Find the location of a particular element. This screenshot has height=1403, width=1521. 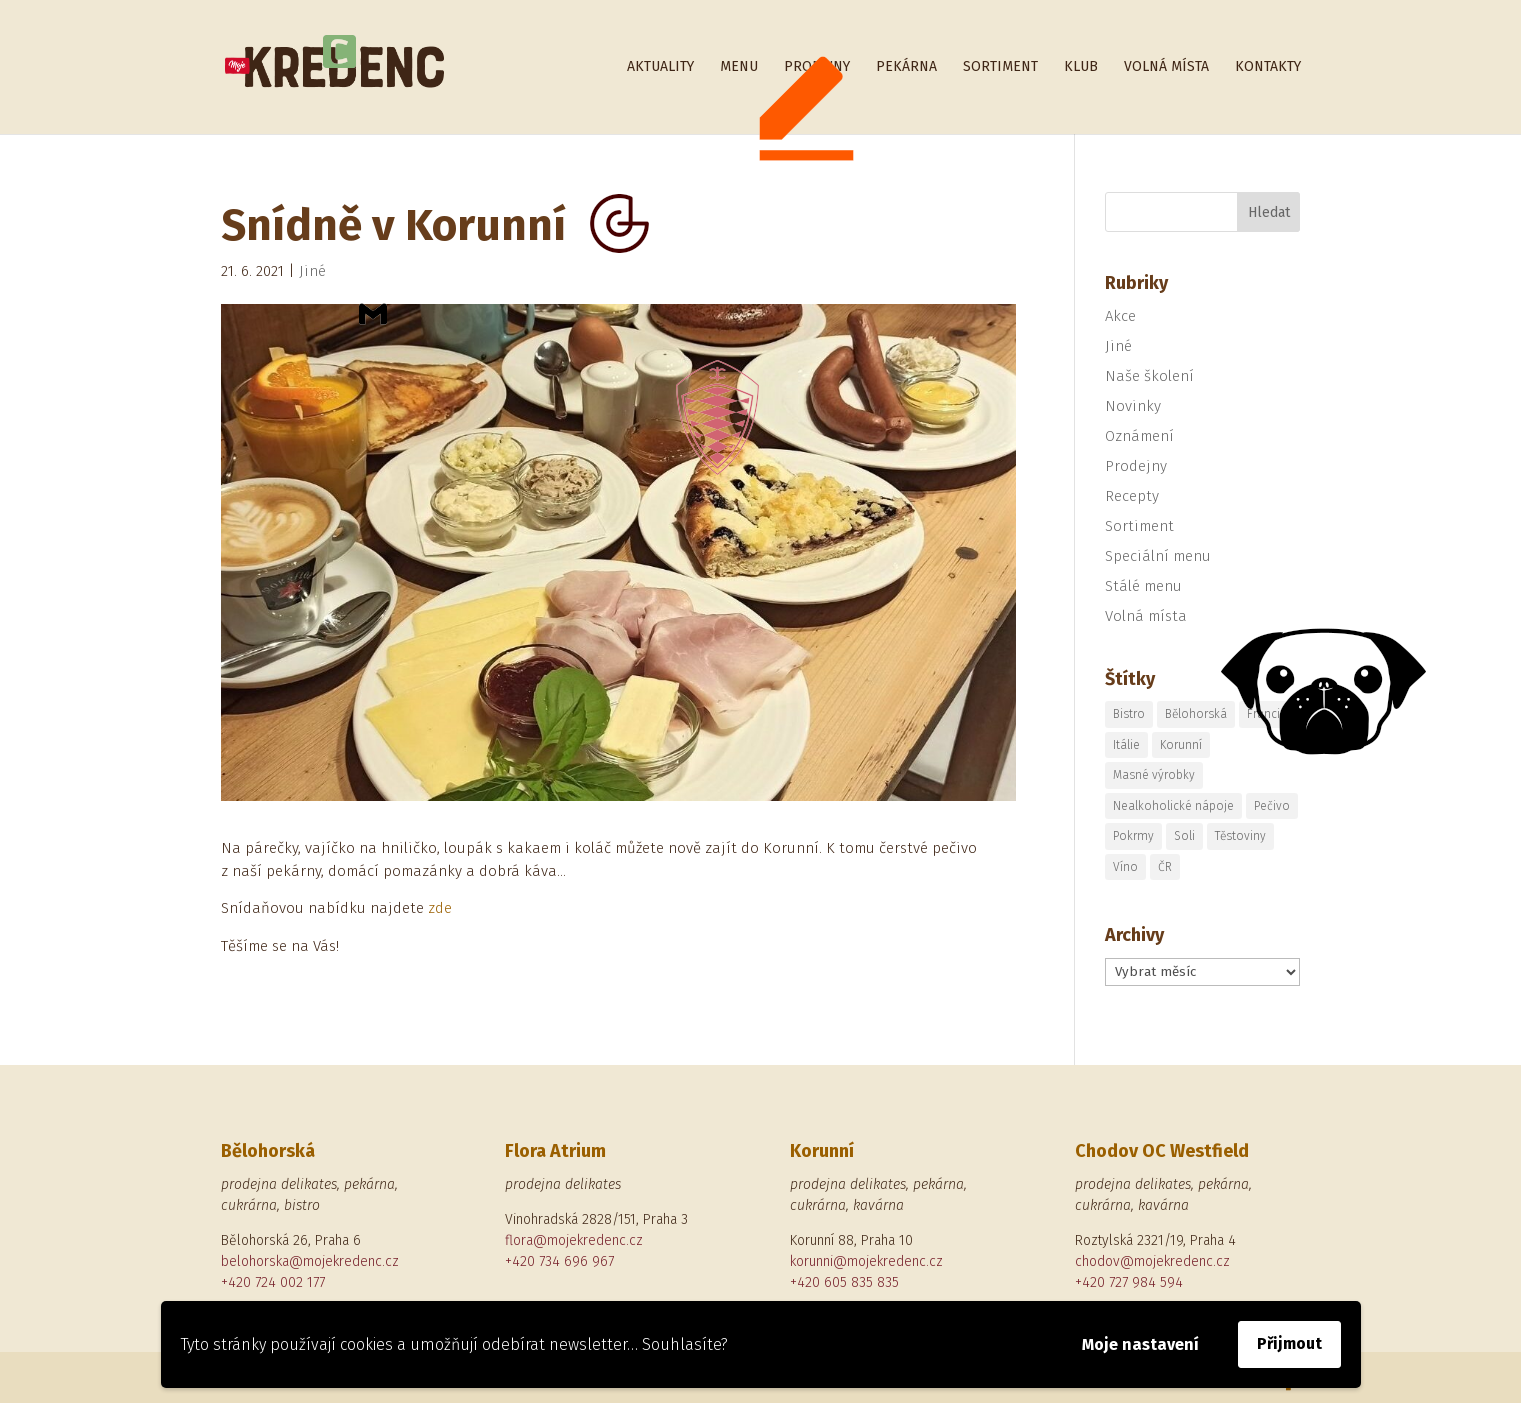

open Gmail app is located at coordinates (373, 314).